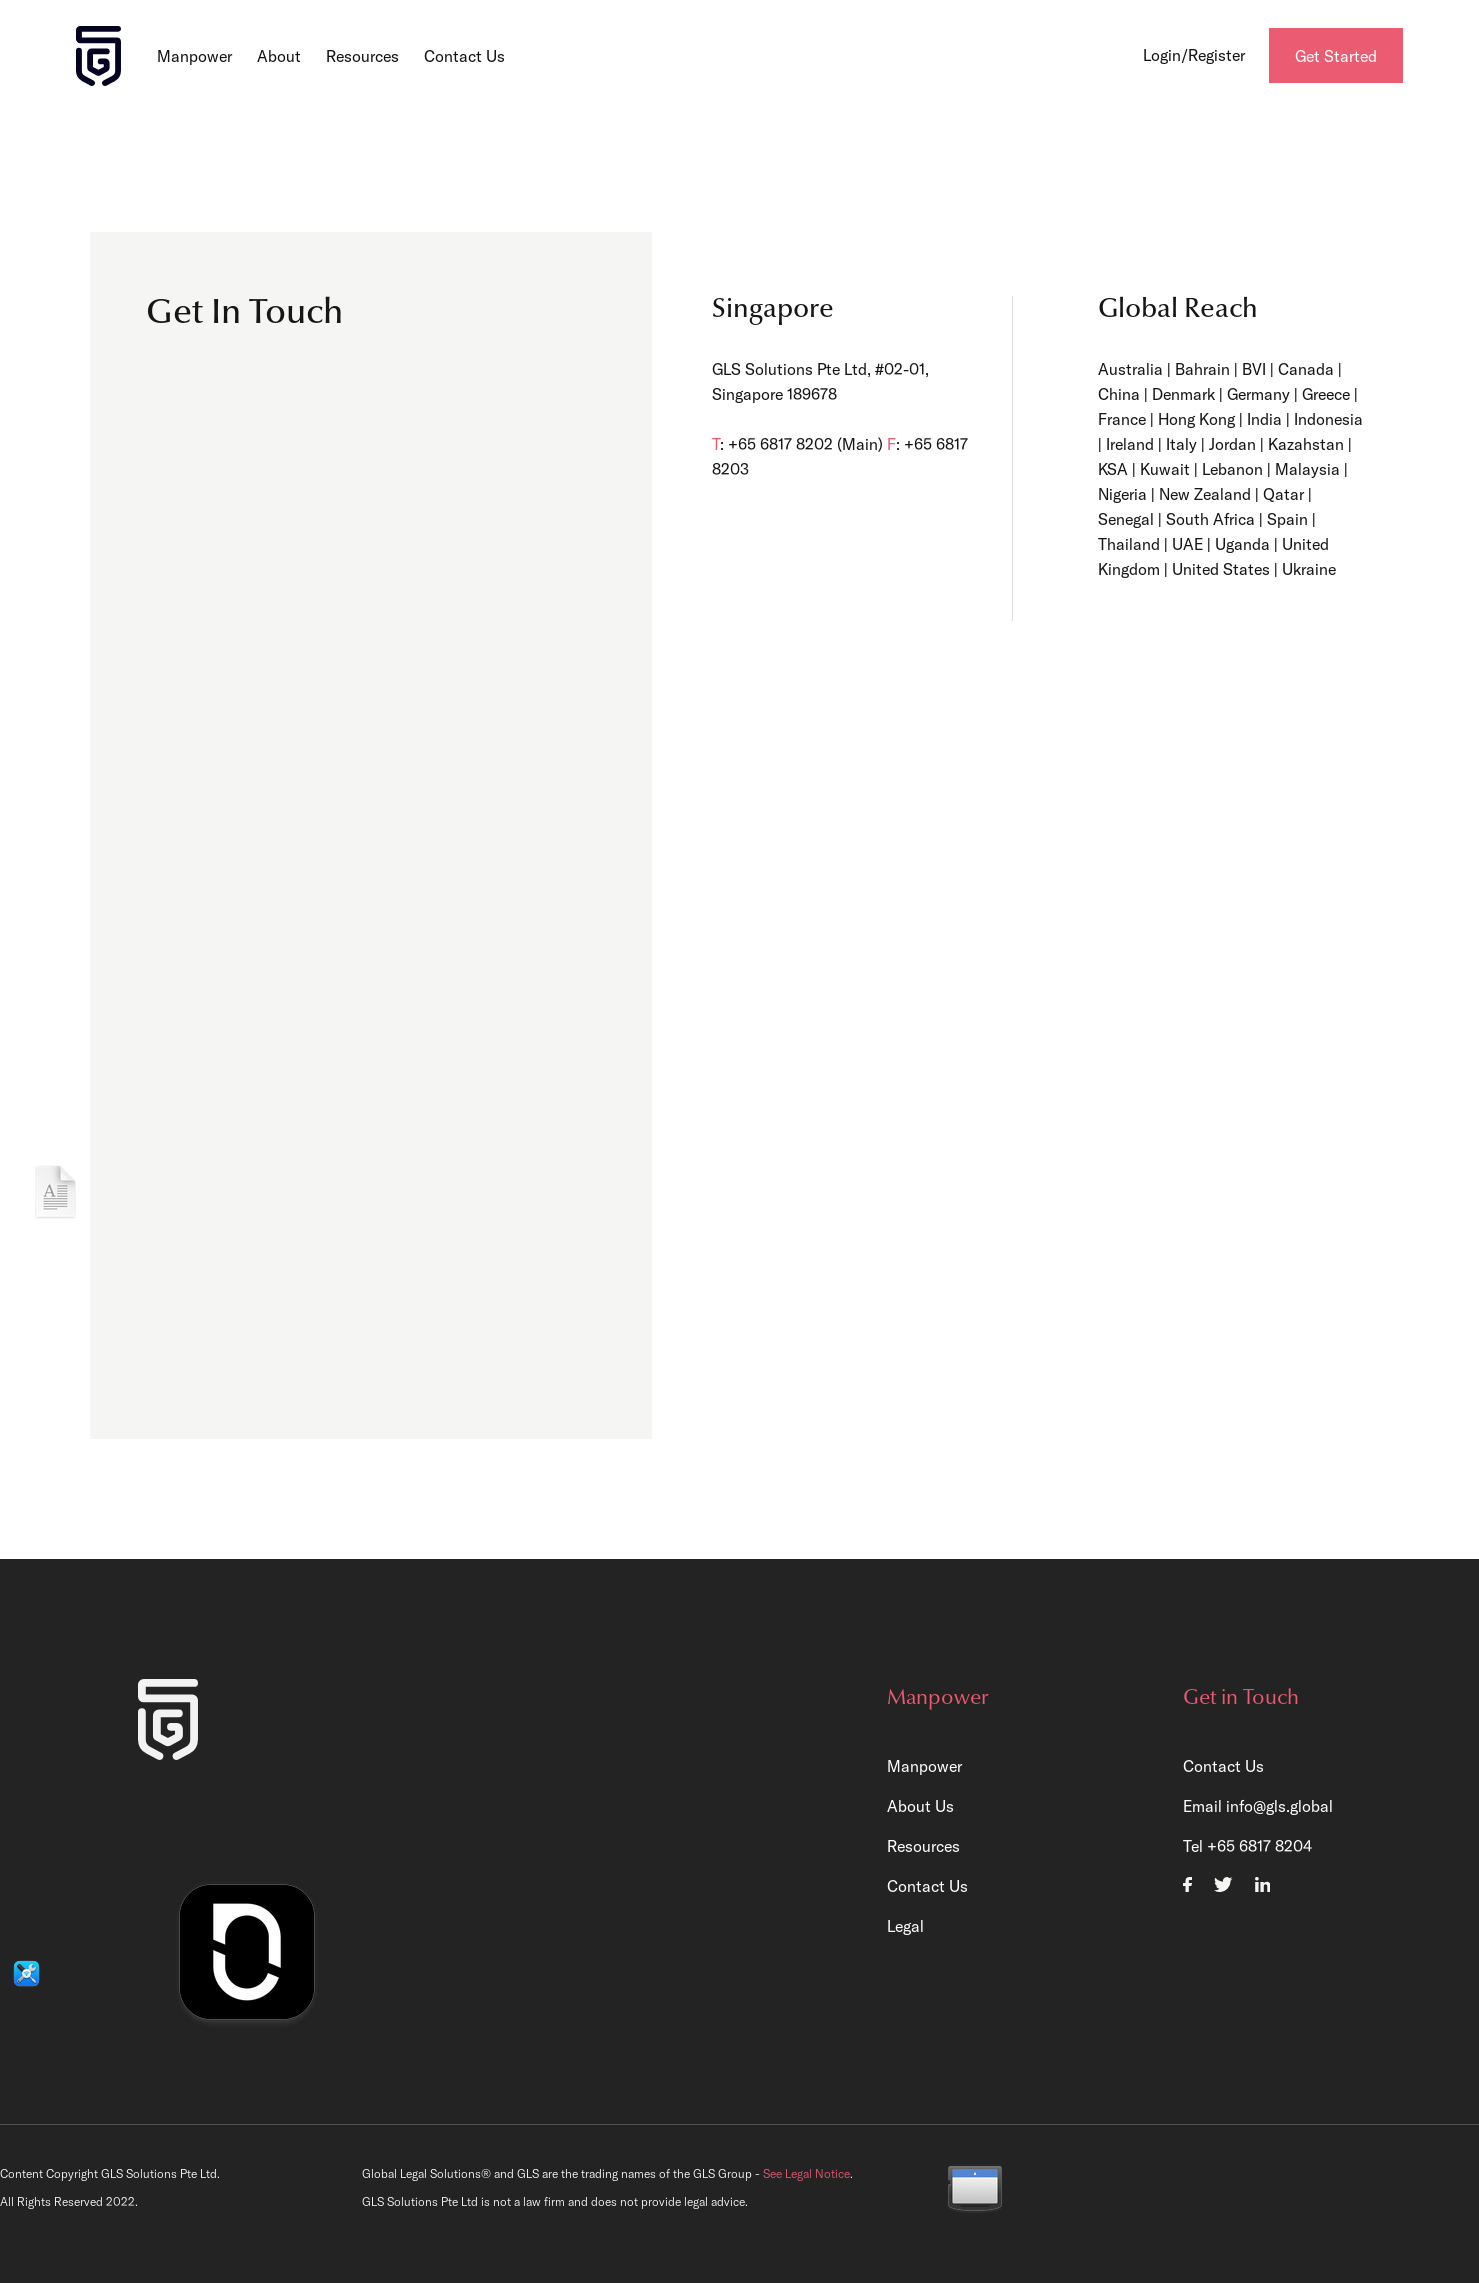  I want to click on open wireless diagnostics tool, so click(26, 1973).